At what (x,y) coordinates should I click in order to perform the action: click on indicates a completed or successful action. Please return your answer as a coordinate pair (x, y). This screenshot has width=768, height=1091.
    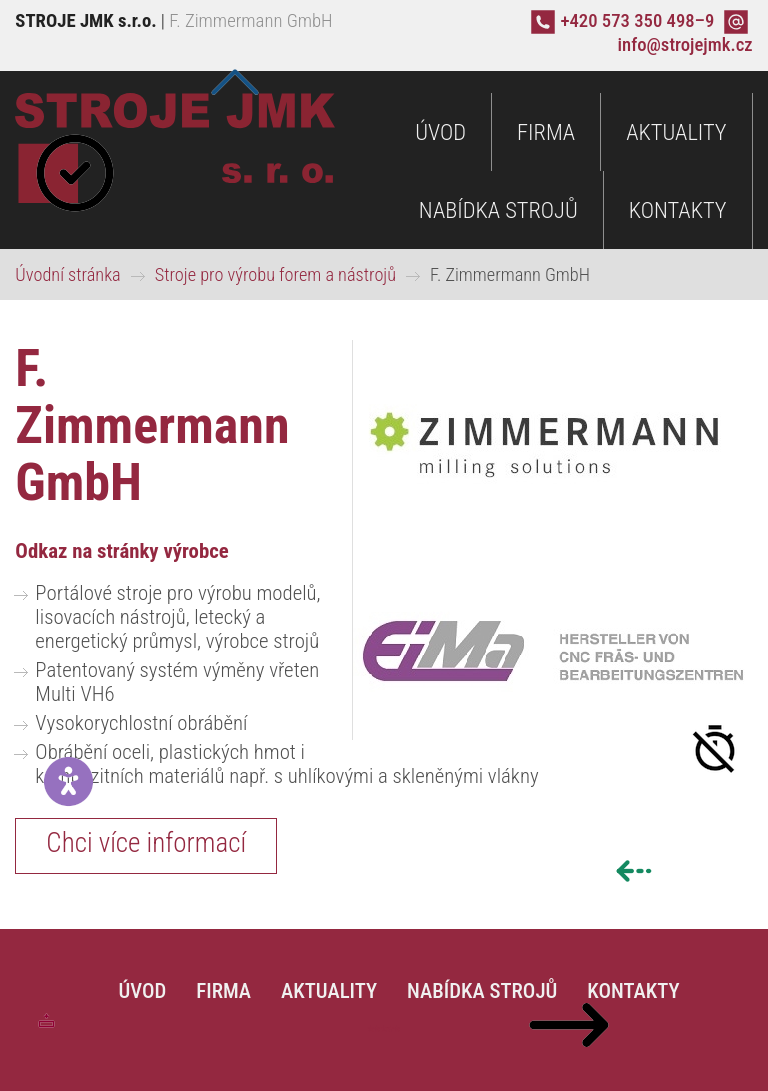
    Looking at the image, I should click on (75, 173).